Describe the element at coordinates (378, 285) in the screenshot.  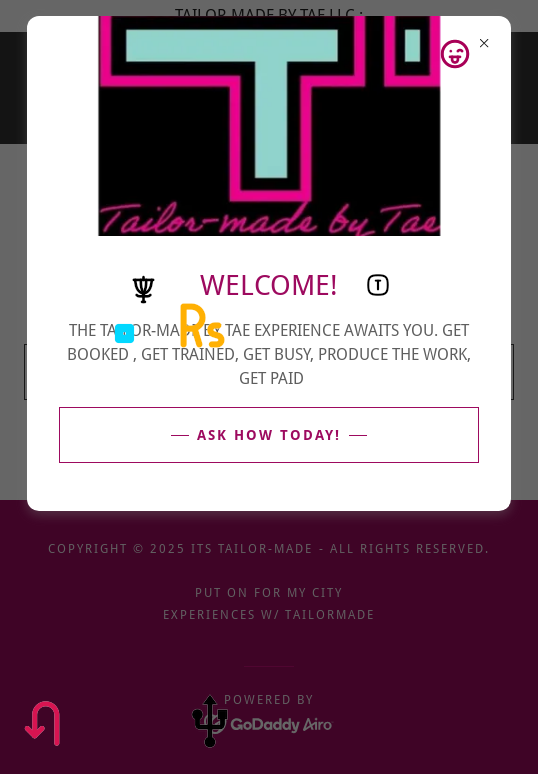
I see `text formatting or typography options` at that location.